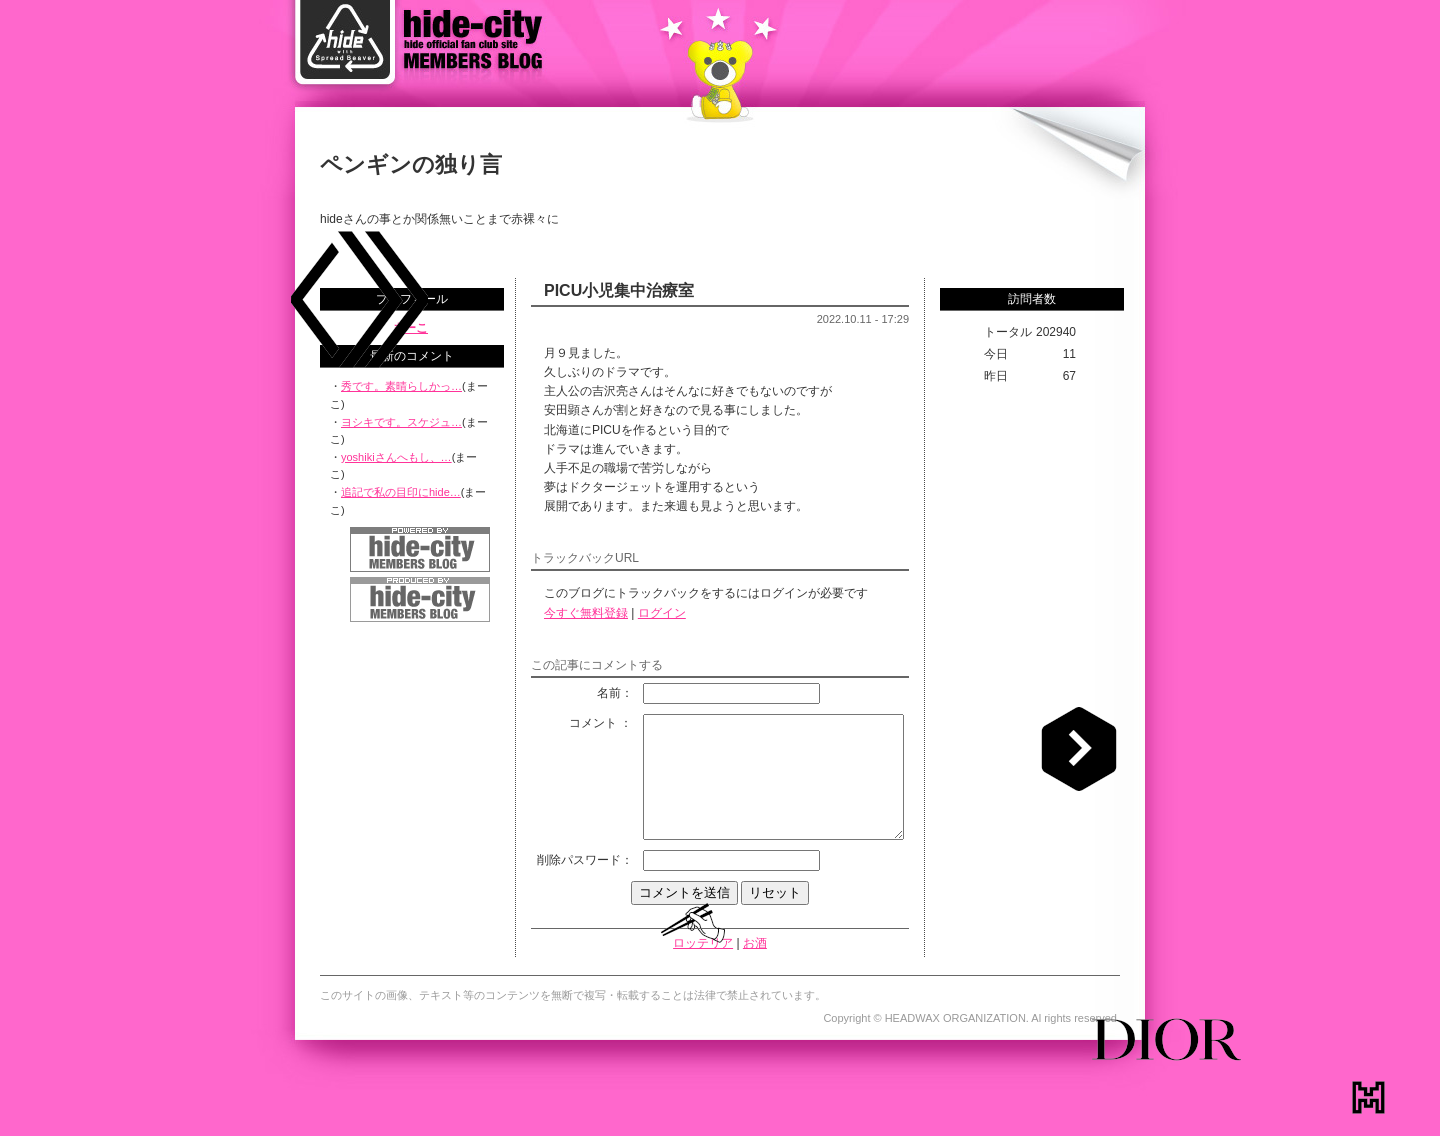 This screenshot has height=1136, width=1440. I want to click on visit the Dior official website, so click(1166, 1039).